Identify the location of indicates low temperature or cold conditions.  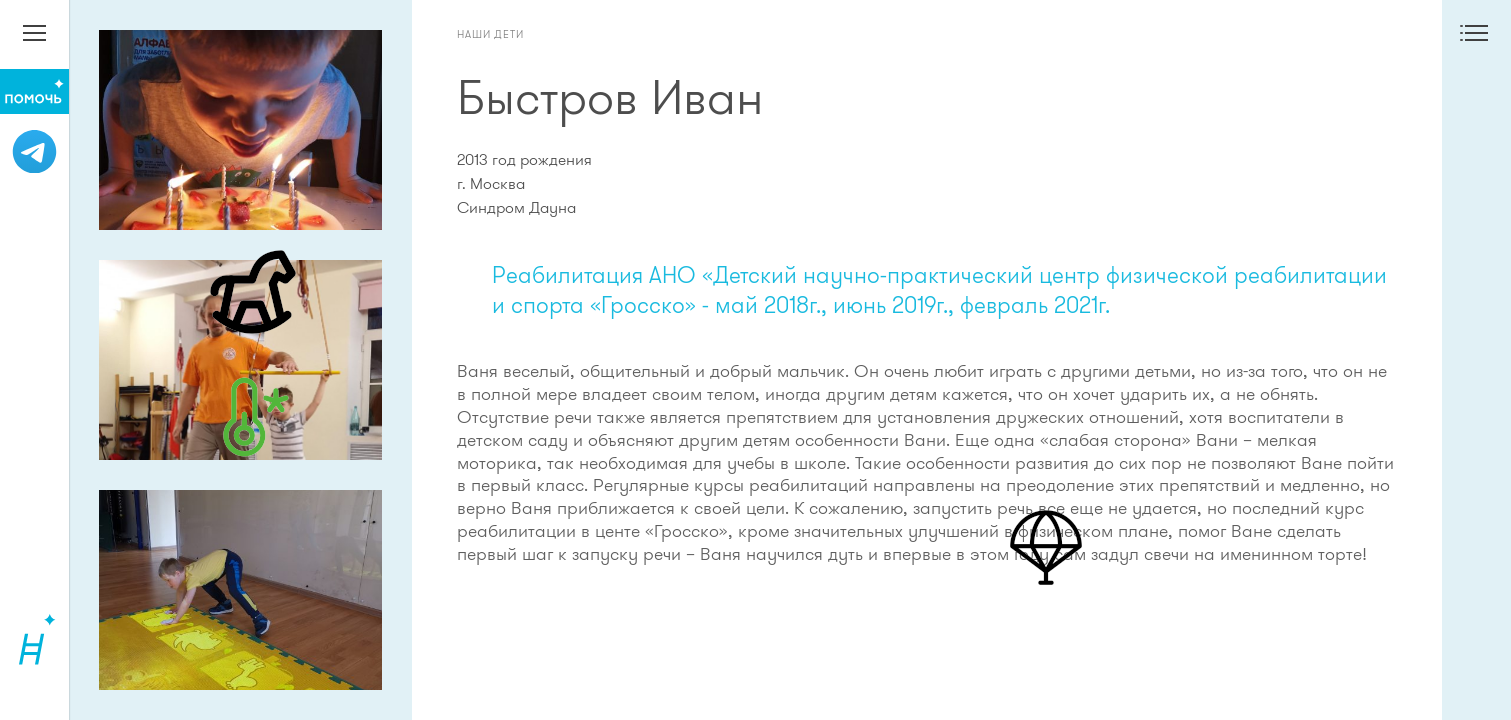
(247, 417).